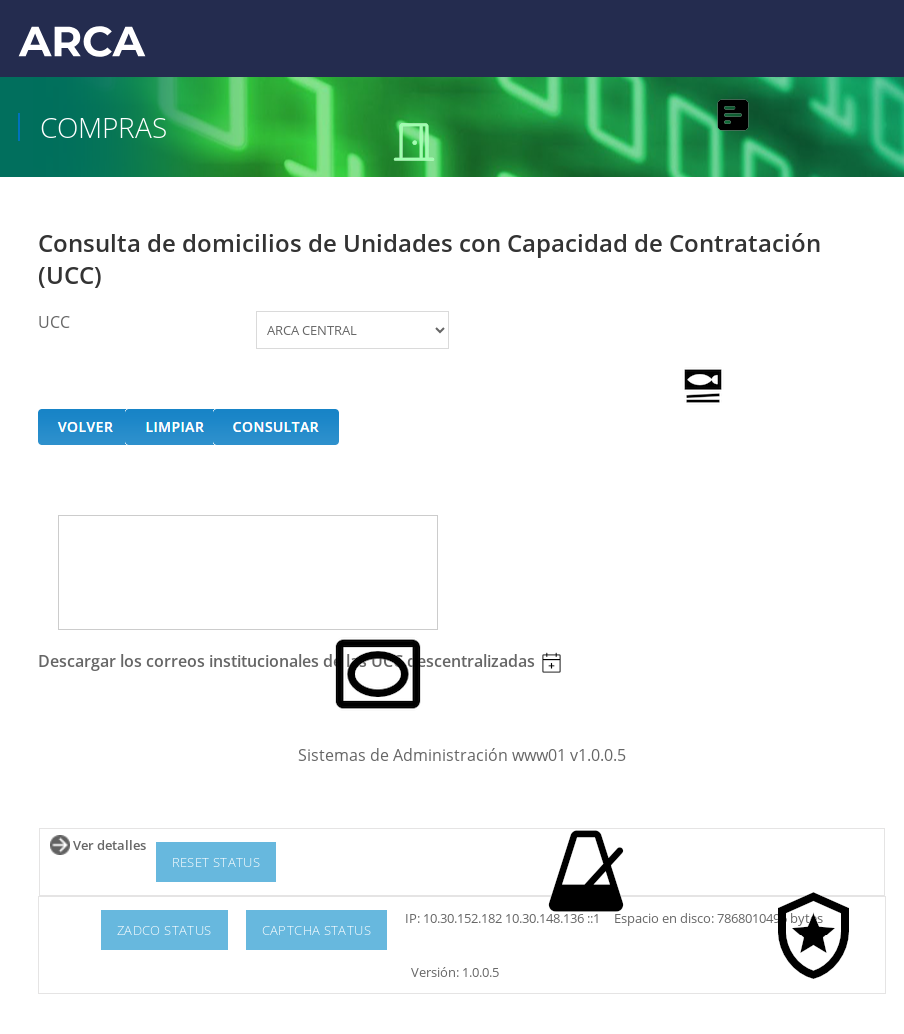  What do you see at coordinates (414, 142) in the screenshot?
I see `exit or log out of the application` at bounding box center [414, 142].